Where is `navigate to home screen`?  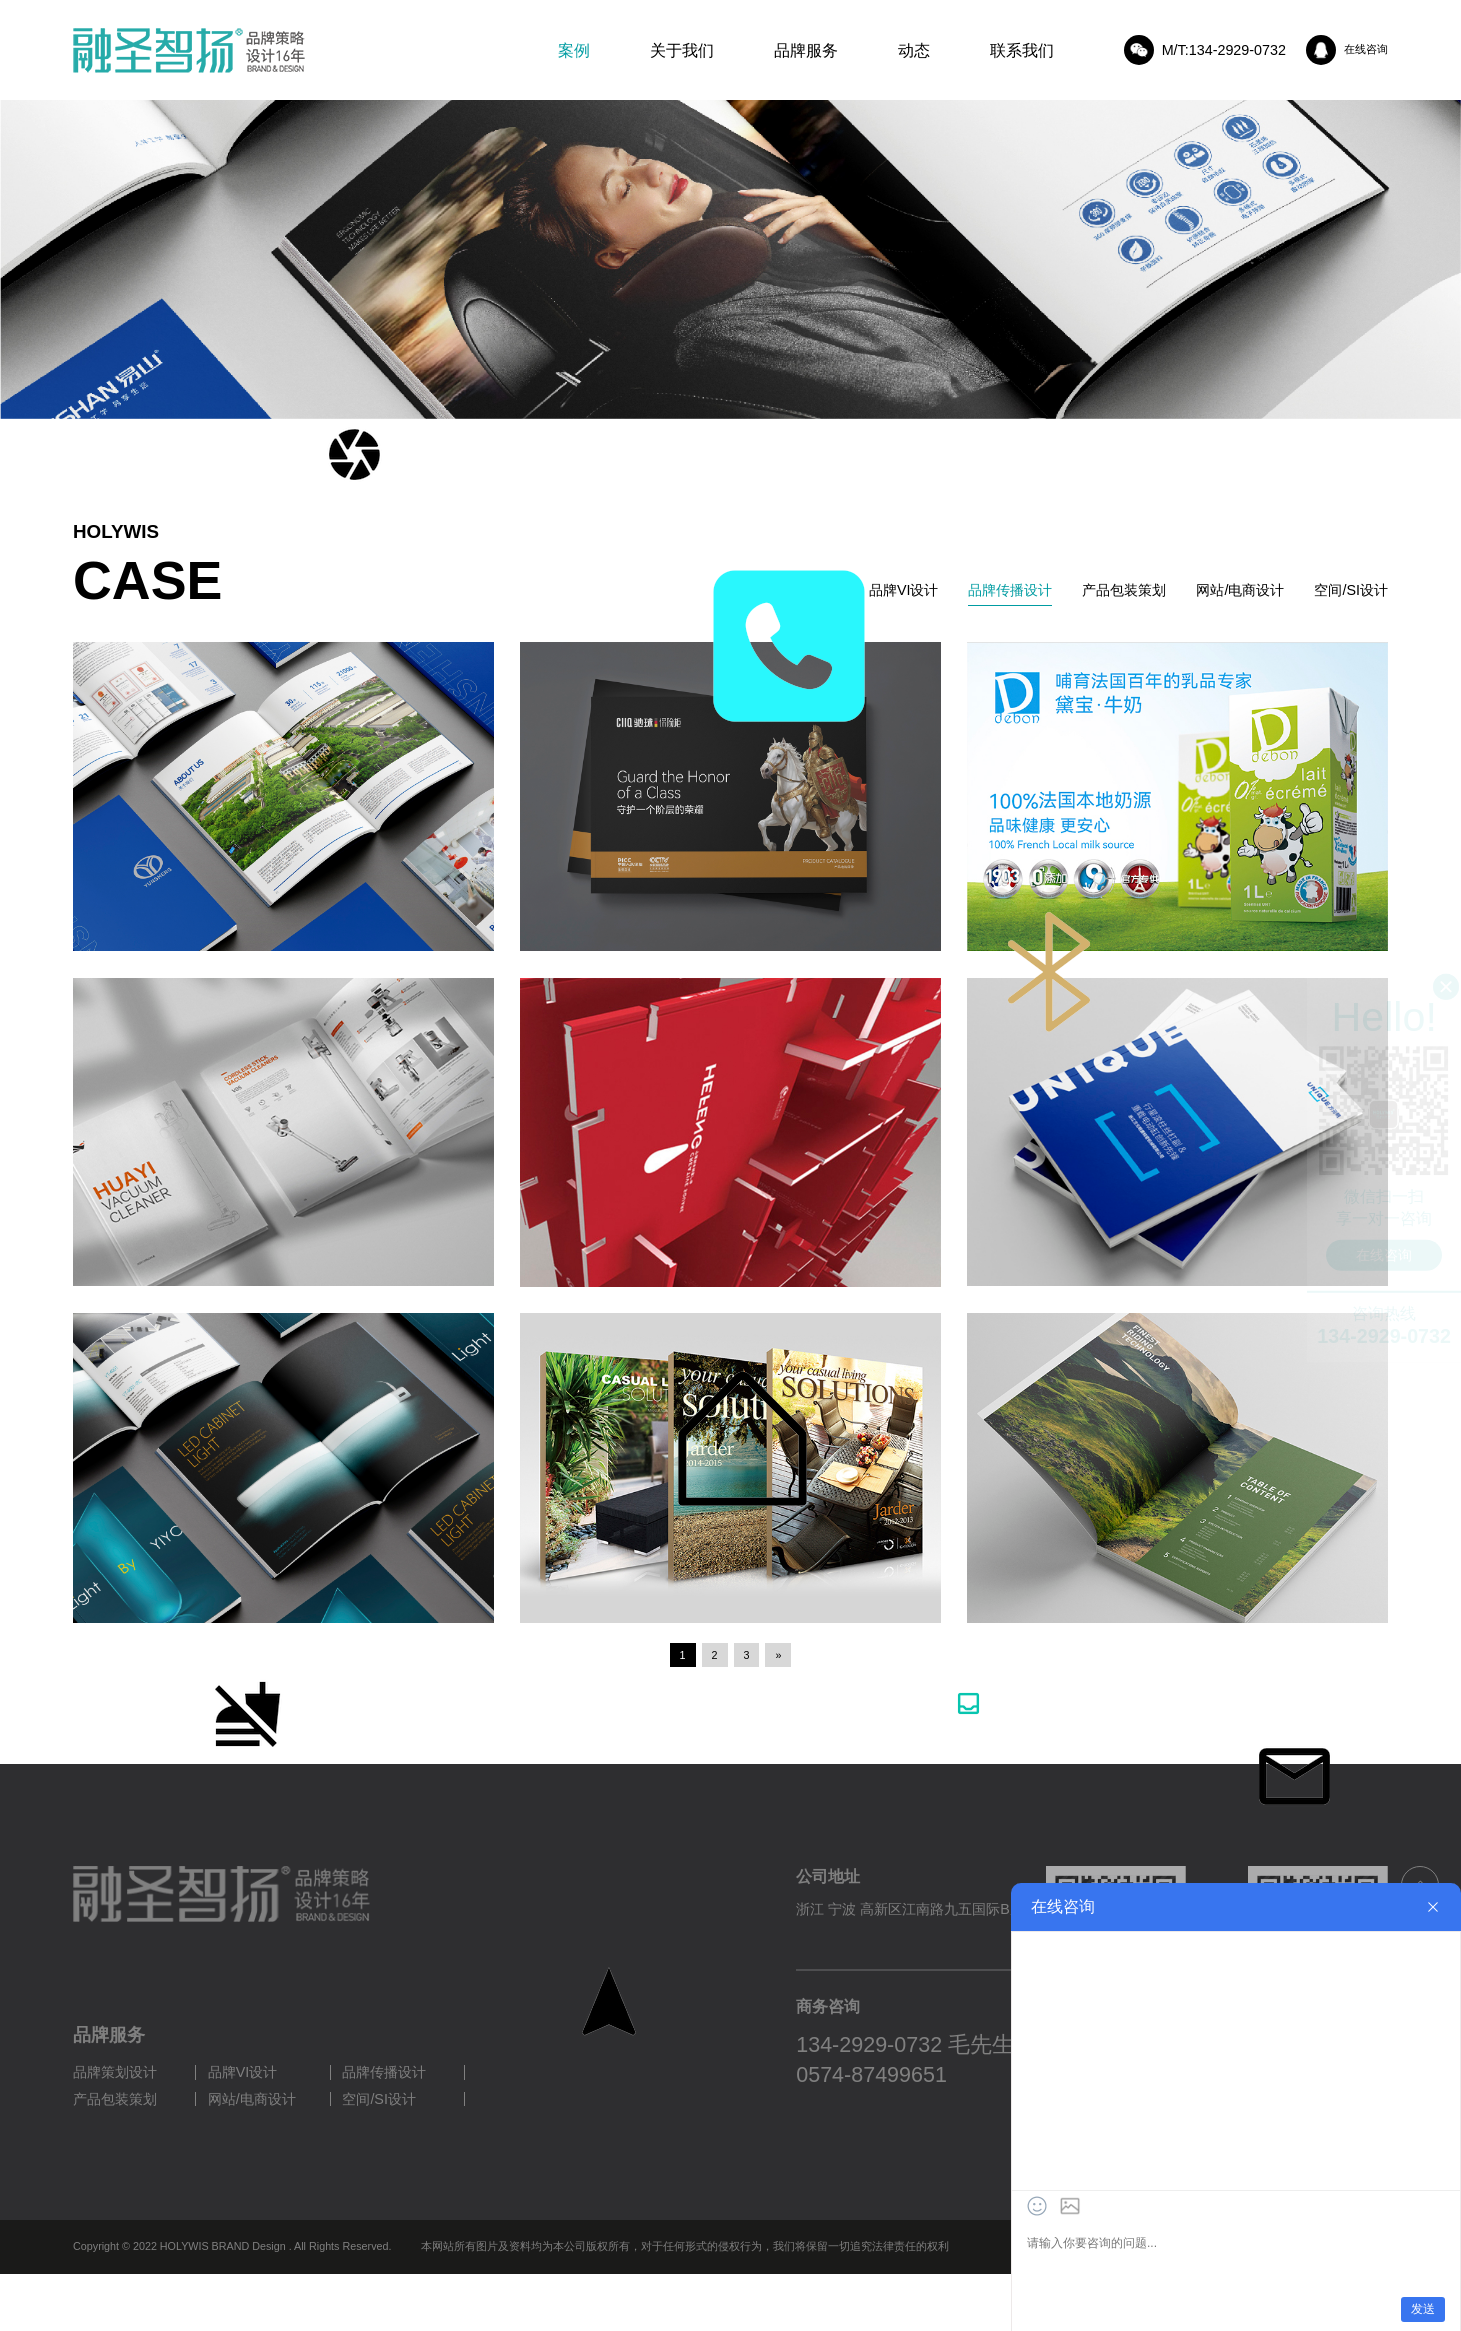 navigate to home screen is located at coordinates (742, 1441).